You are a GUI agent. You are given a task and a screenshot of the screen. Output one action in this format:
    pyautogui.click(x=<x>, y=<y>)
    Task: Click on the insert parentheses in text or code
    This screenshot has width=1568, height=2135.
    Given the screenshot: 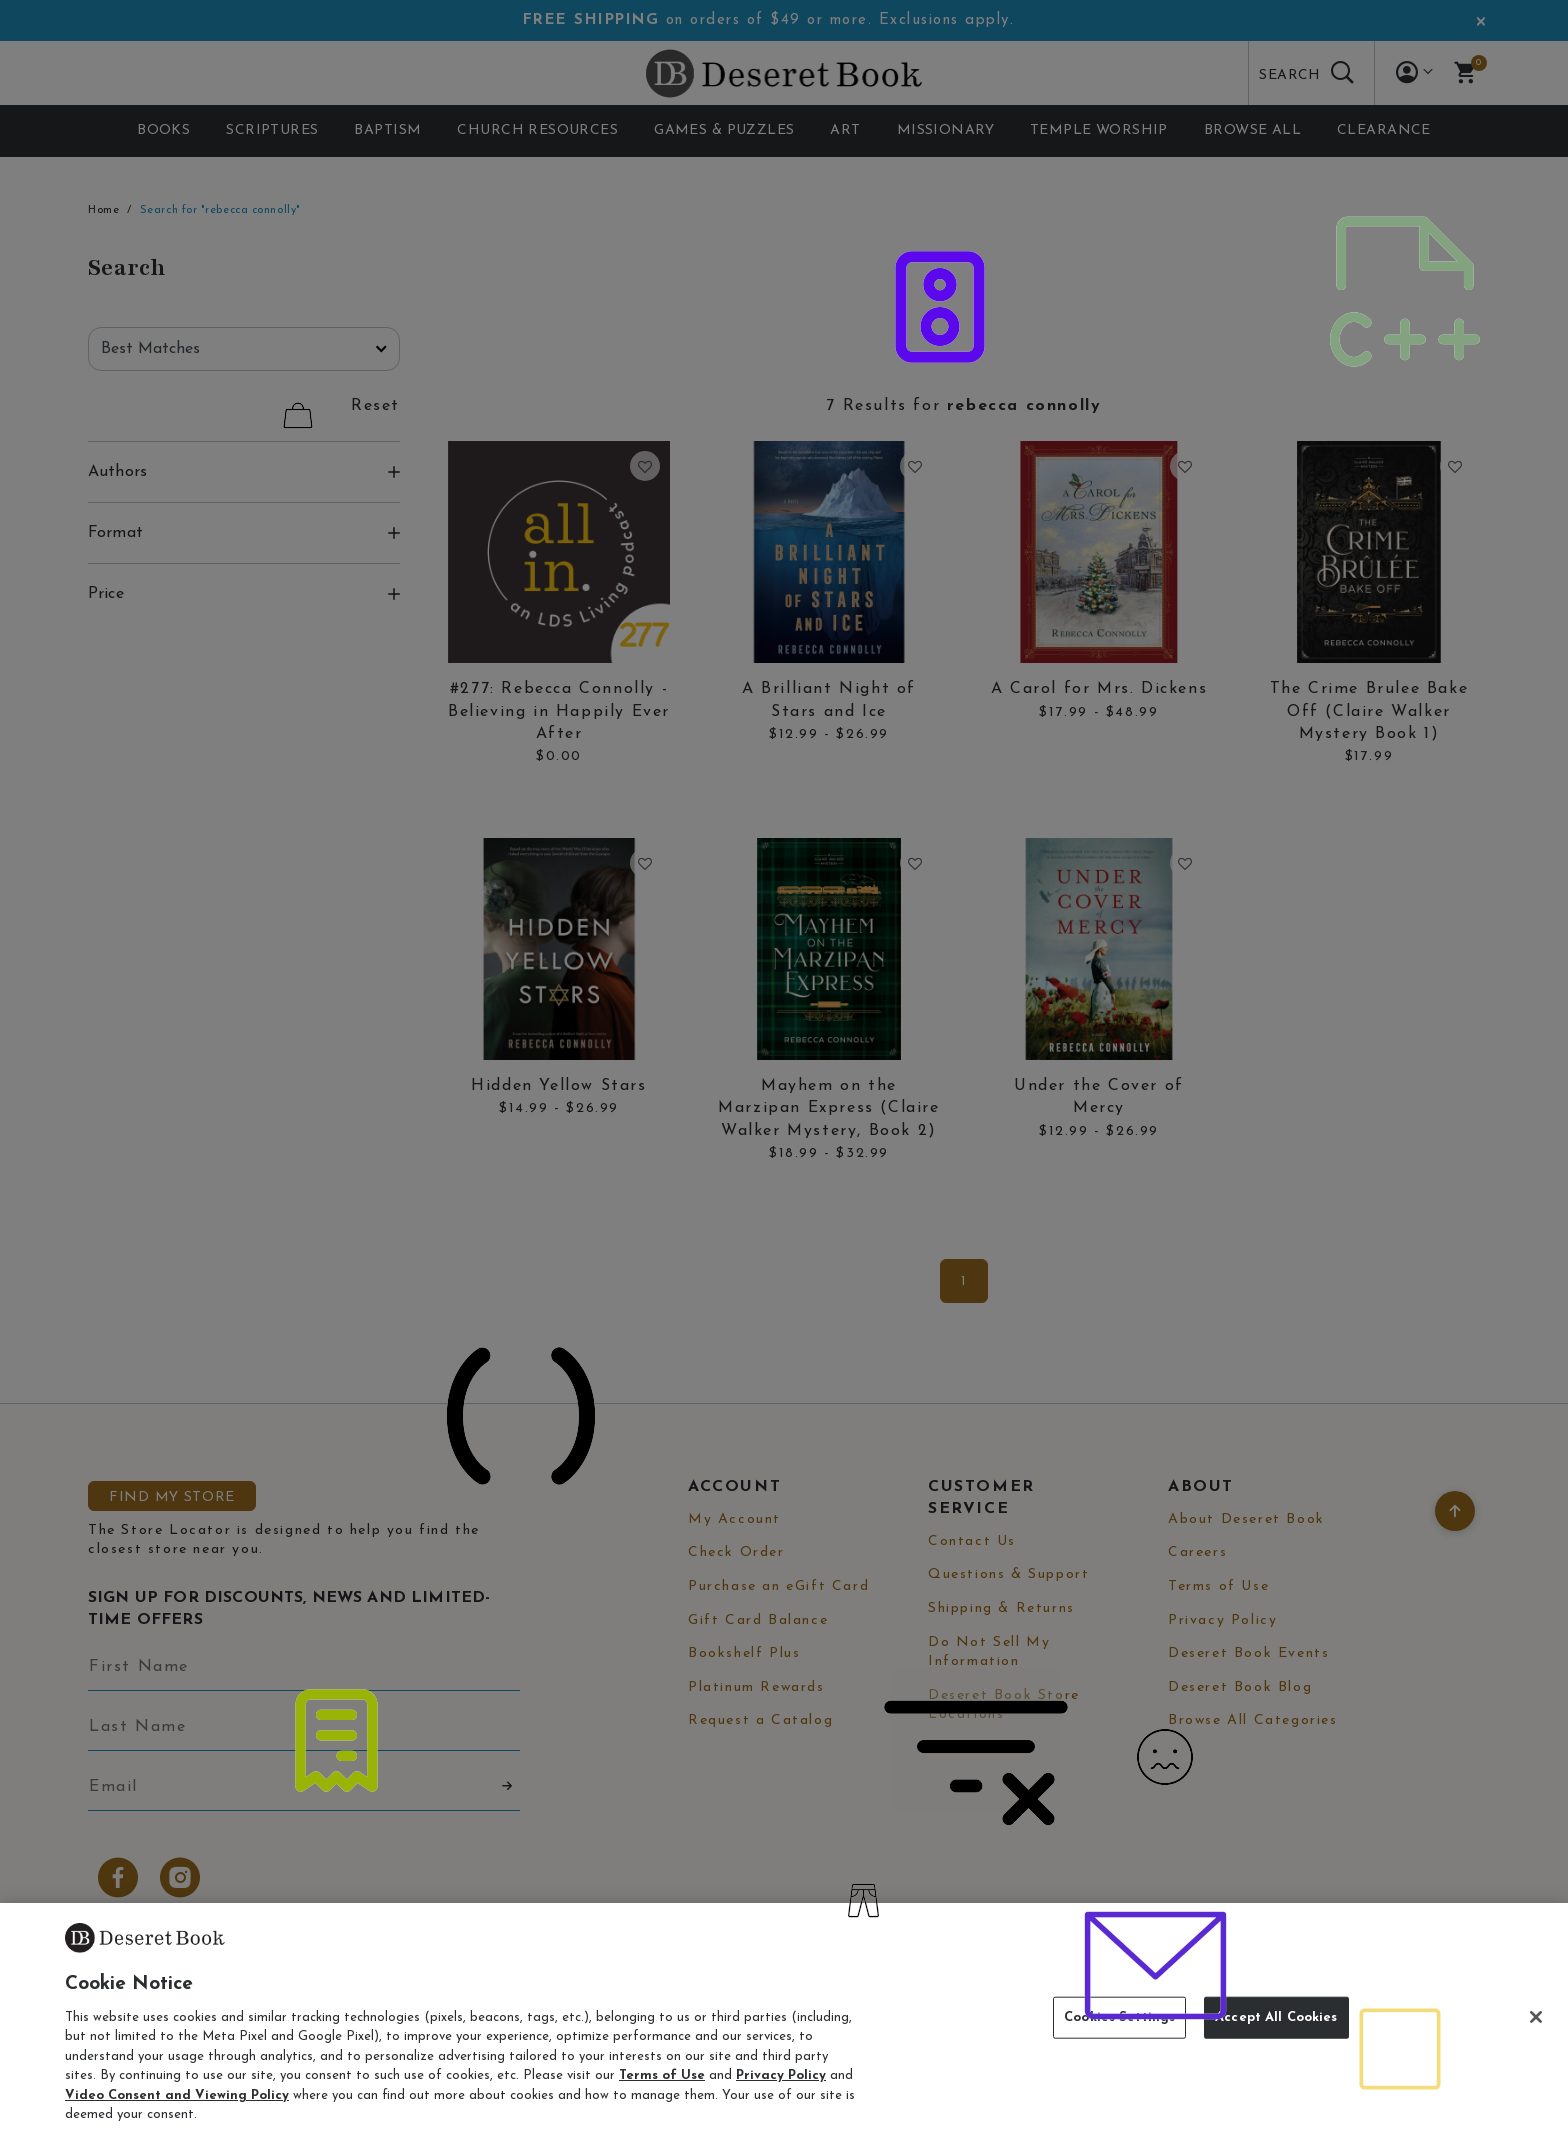 What is the action you would take?
    pyautogui.click(x=521, y=1416)
    